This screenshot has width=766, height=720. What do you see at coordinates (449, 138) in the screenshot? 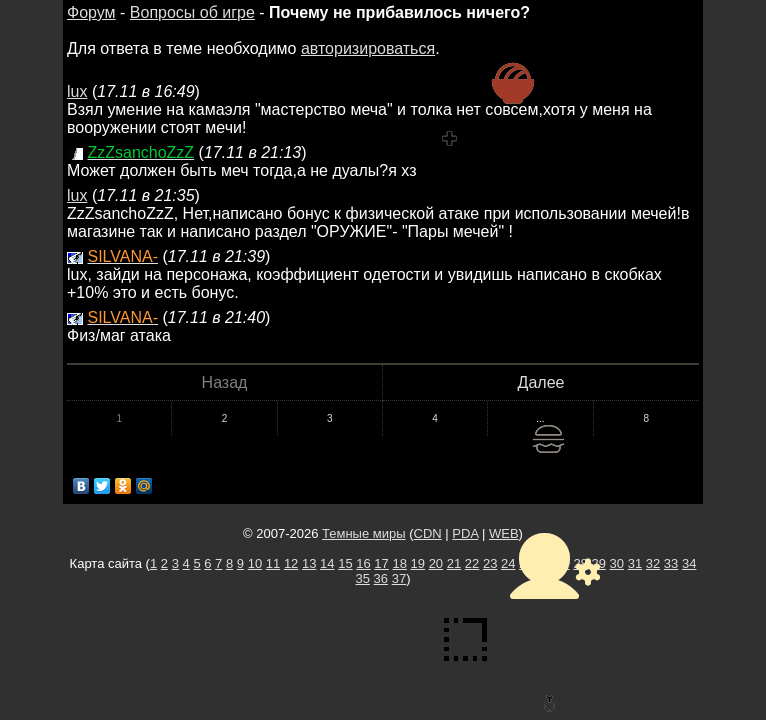
I see `access first aid or medical help information` at bounding box center [449, 138].